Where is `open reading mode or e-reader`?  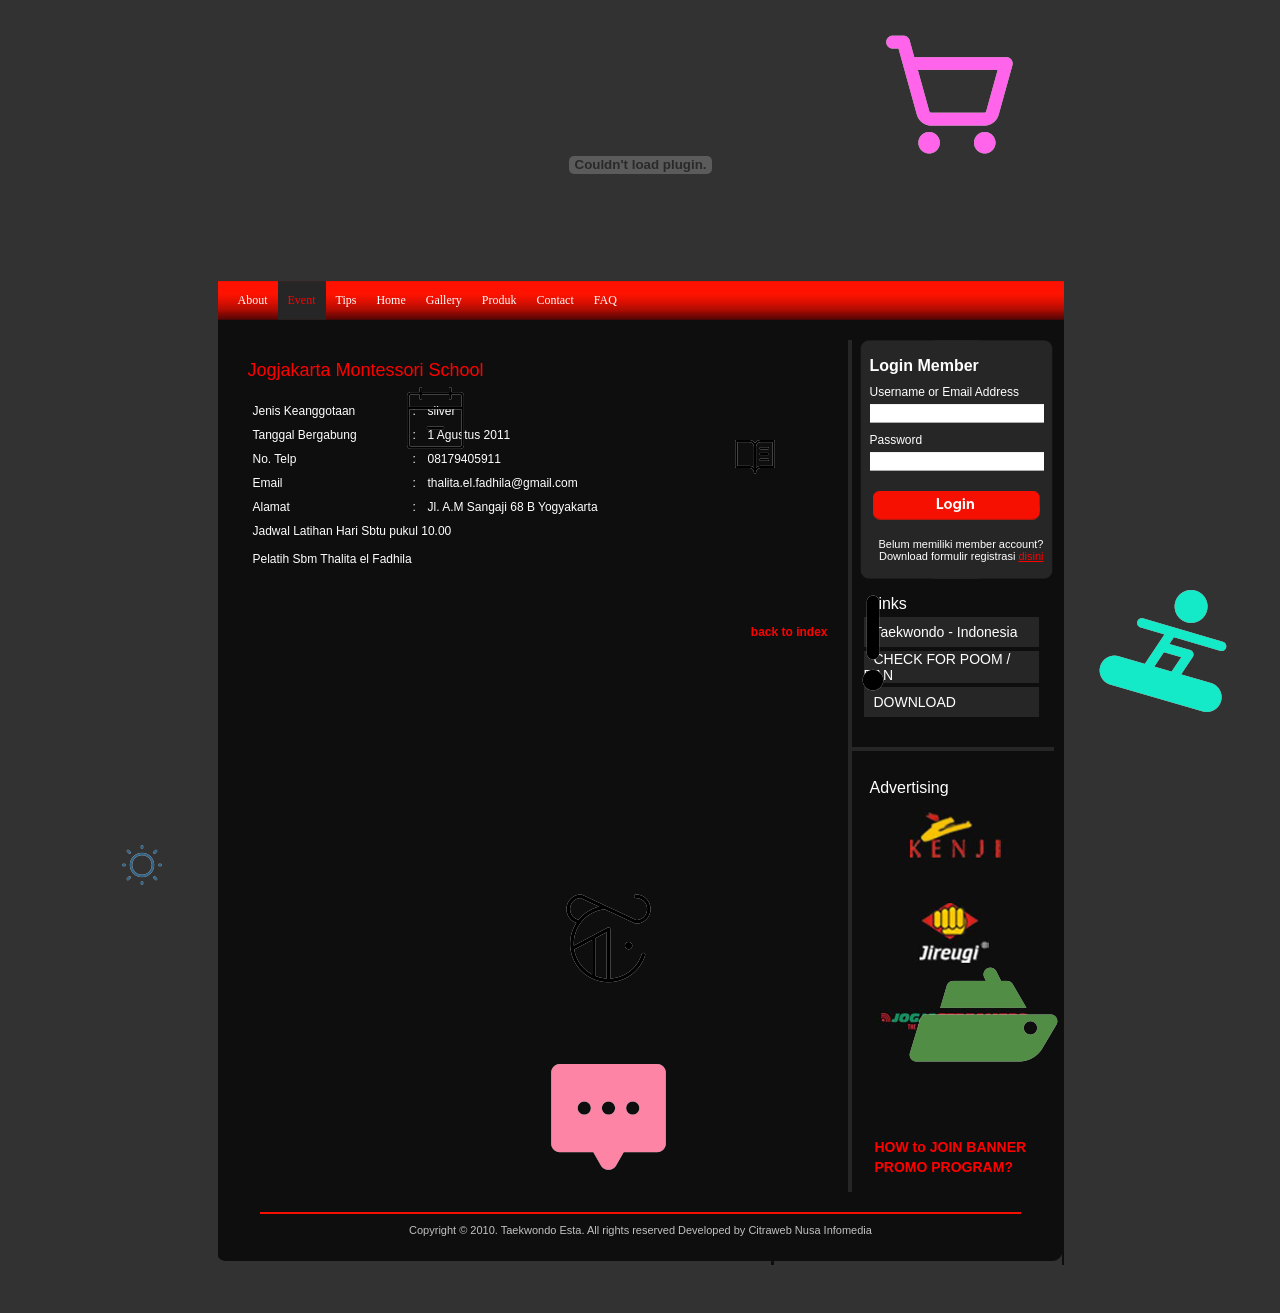 open reading mode or e-reader is located at coordinates (755, 454).